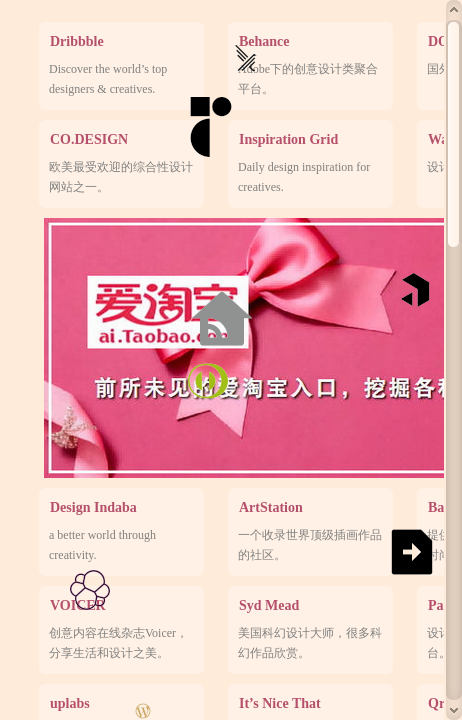  I want to click on radix ui library logo, so click(211, 127).